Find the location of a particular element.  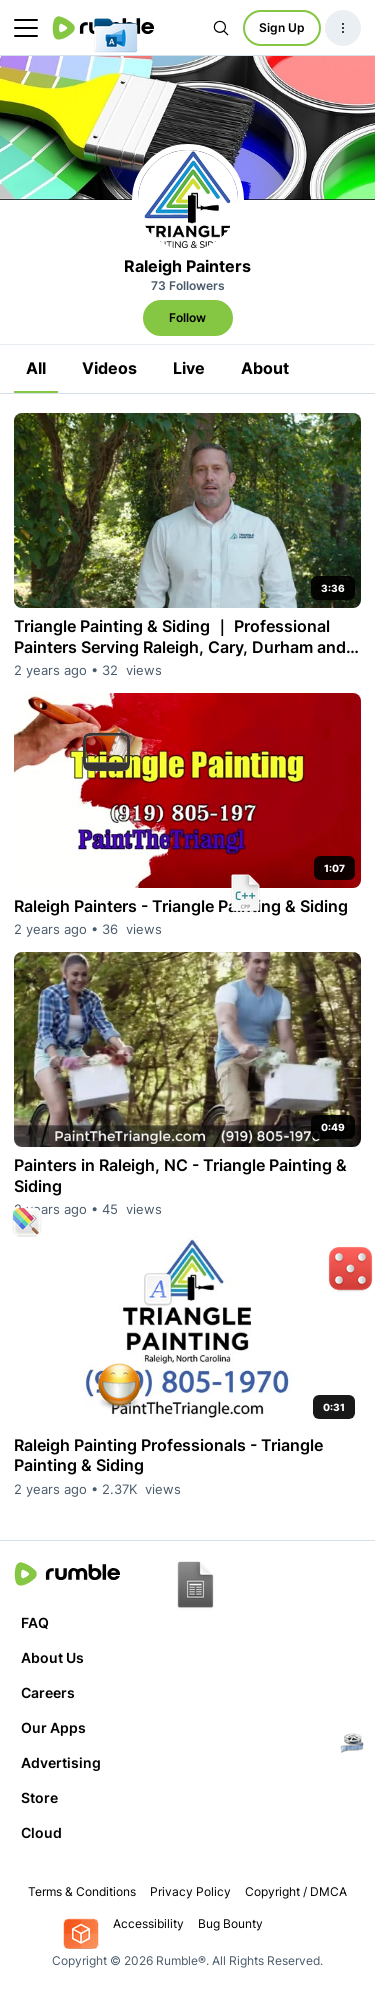

an OpenType font file is located at coordinates (158, 1289).